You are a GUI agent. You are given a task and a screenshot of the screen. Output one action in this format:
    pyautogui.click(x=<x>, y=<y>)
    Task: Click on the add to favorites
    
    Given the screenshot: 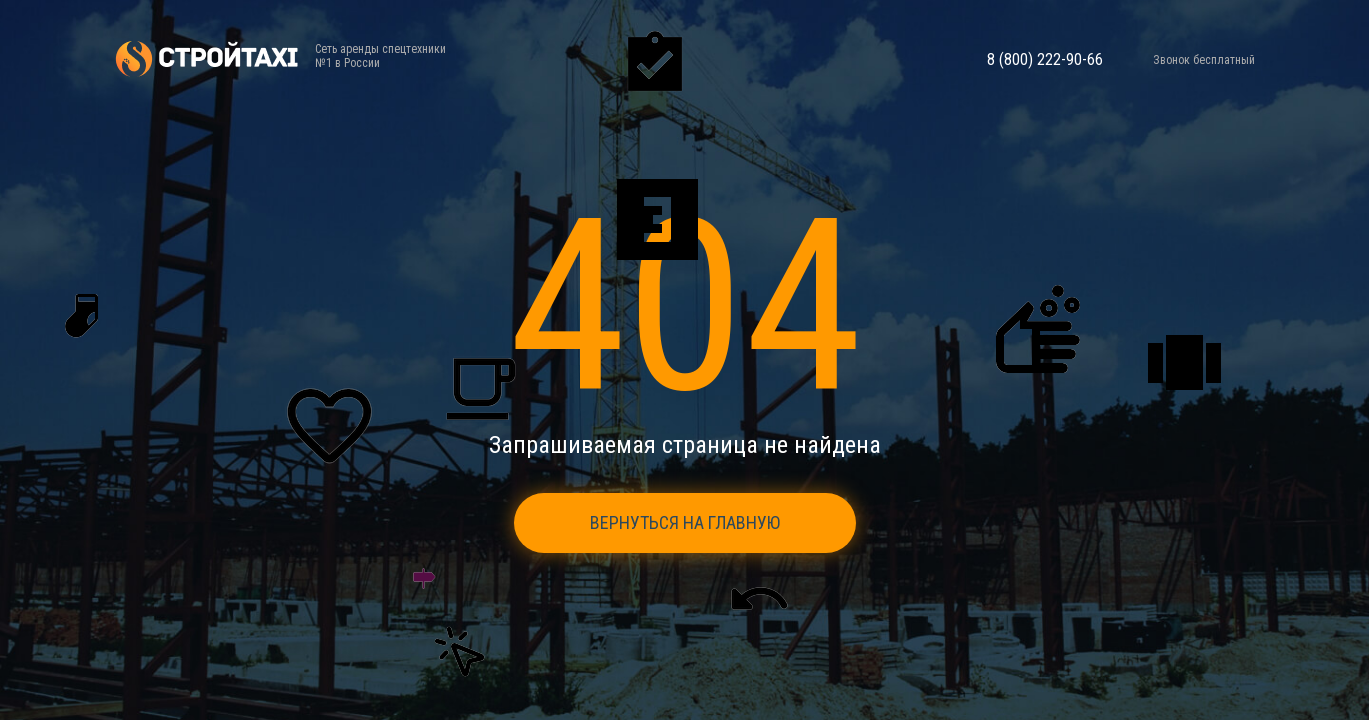 What is the action you would take?
    pyautogui.click(x=329, y=426)
    